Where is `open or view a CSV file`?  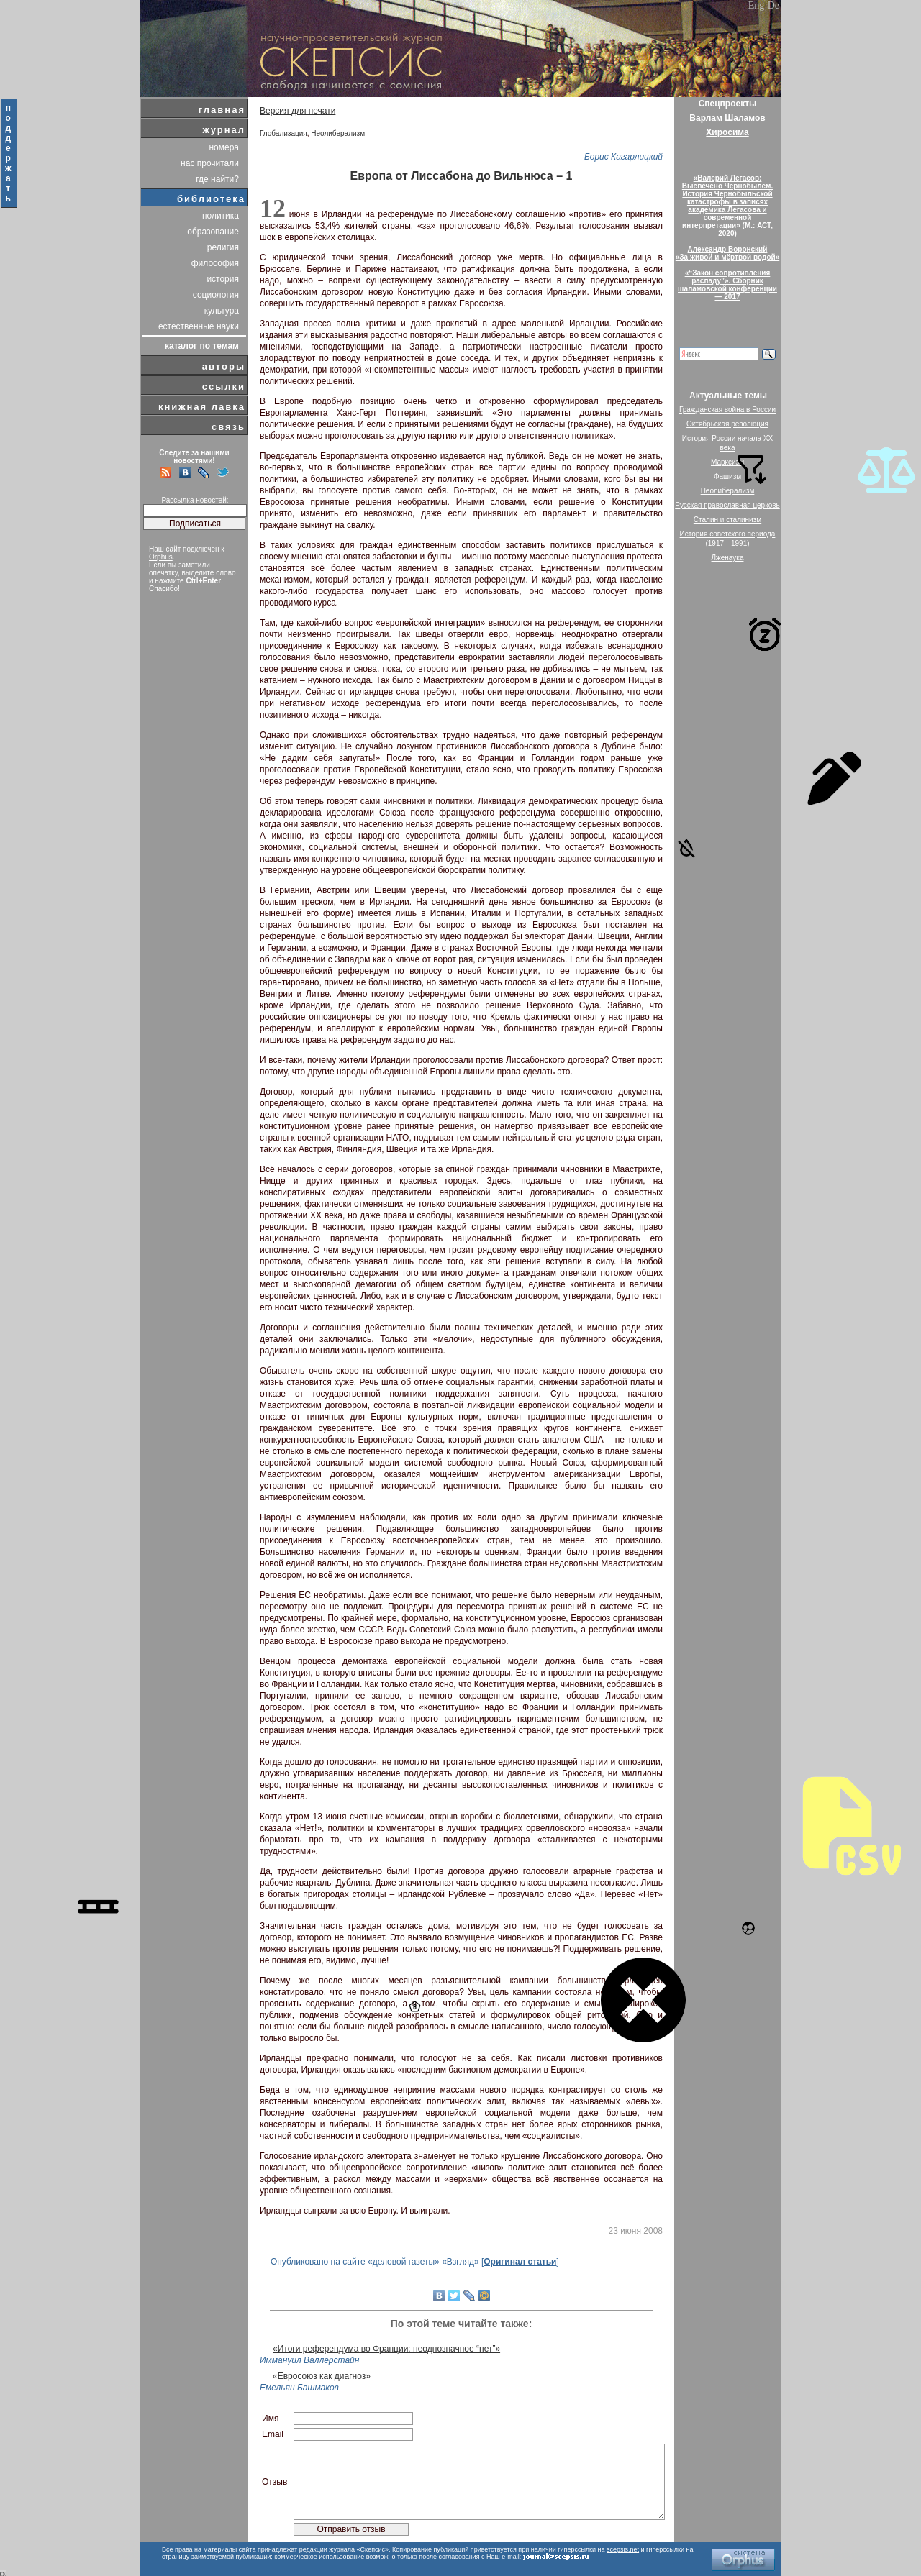
open or view a CSV file is located at coordinates (848, 1822).